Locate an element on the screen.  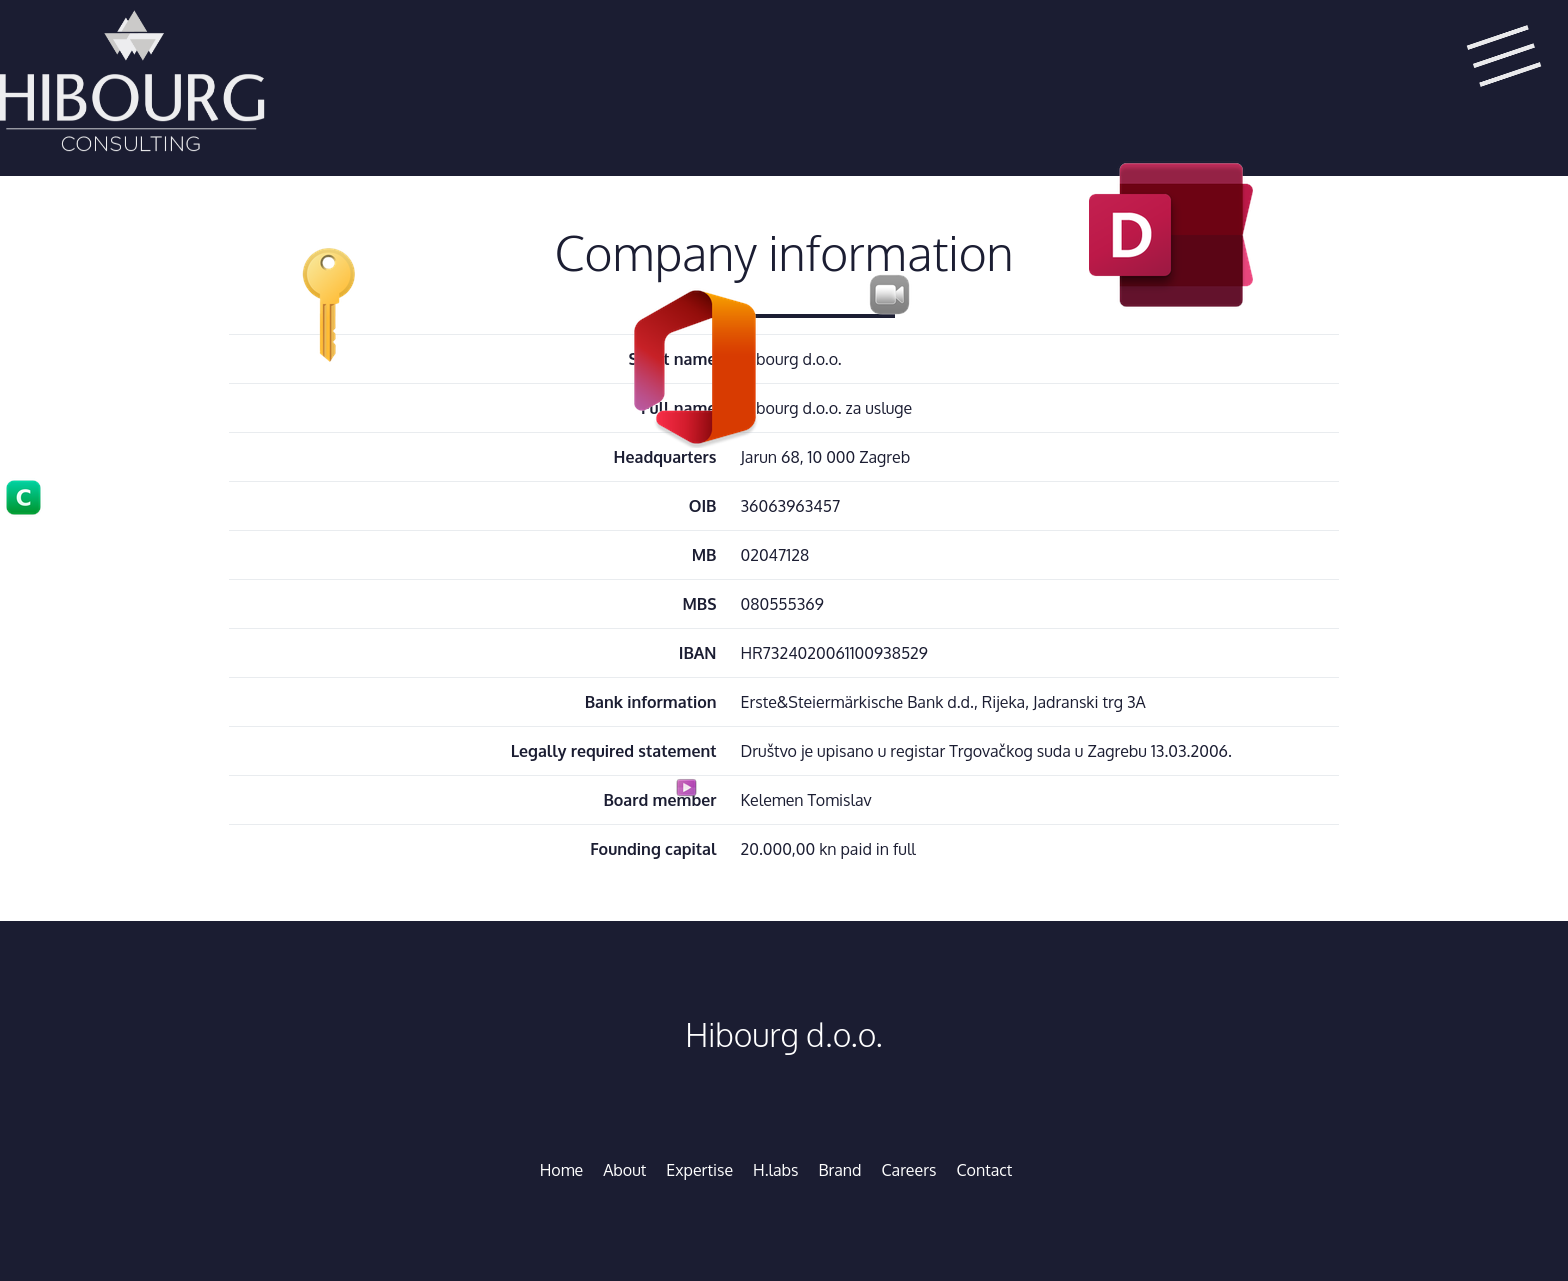
access security or password settings is located at coordinates (329, 305).